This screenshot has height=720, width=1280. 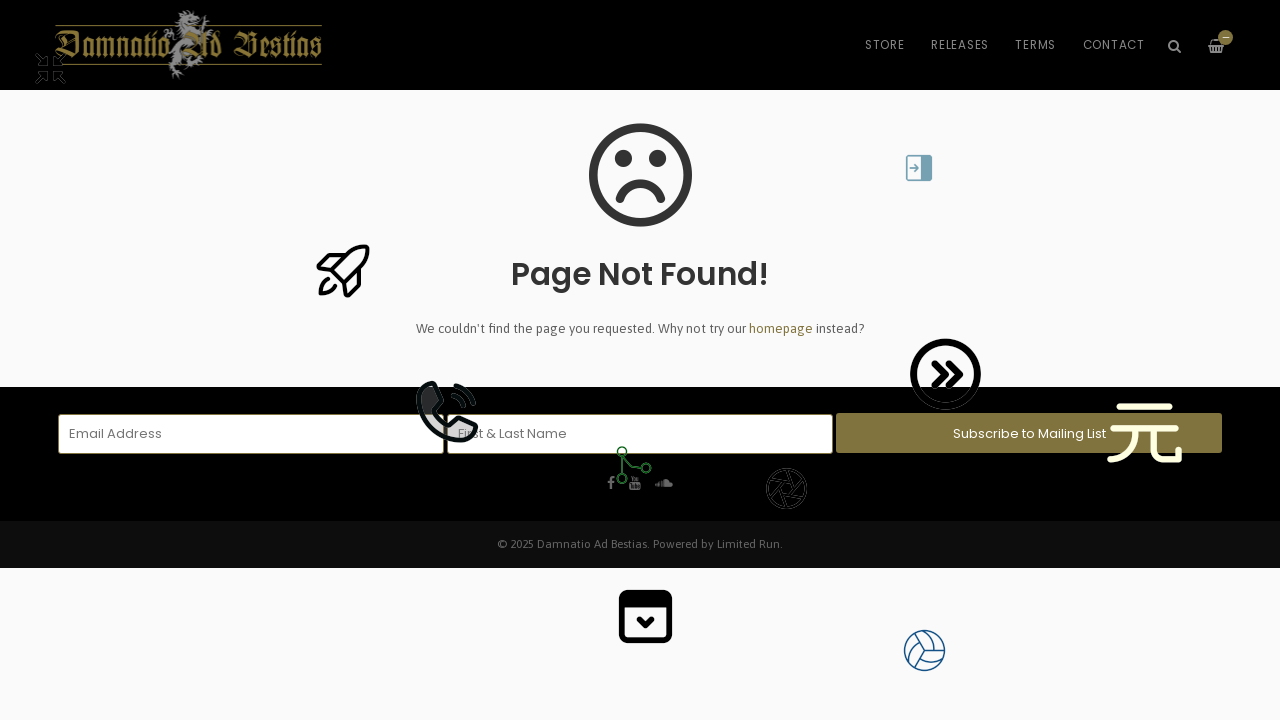 I want to click on dock panel to the right side of the editor, so click(x=919, y=168).